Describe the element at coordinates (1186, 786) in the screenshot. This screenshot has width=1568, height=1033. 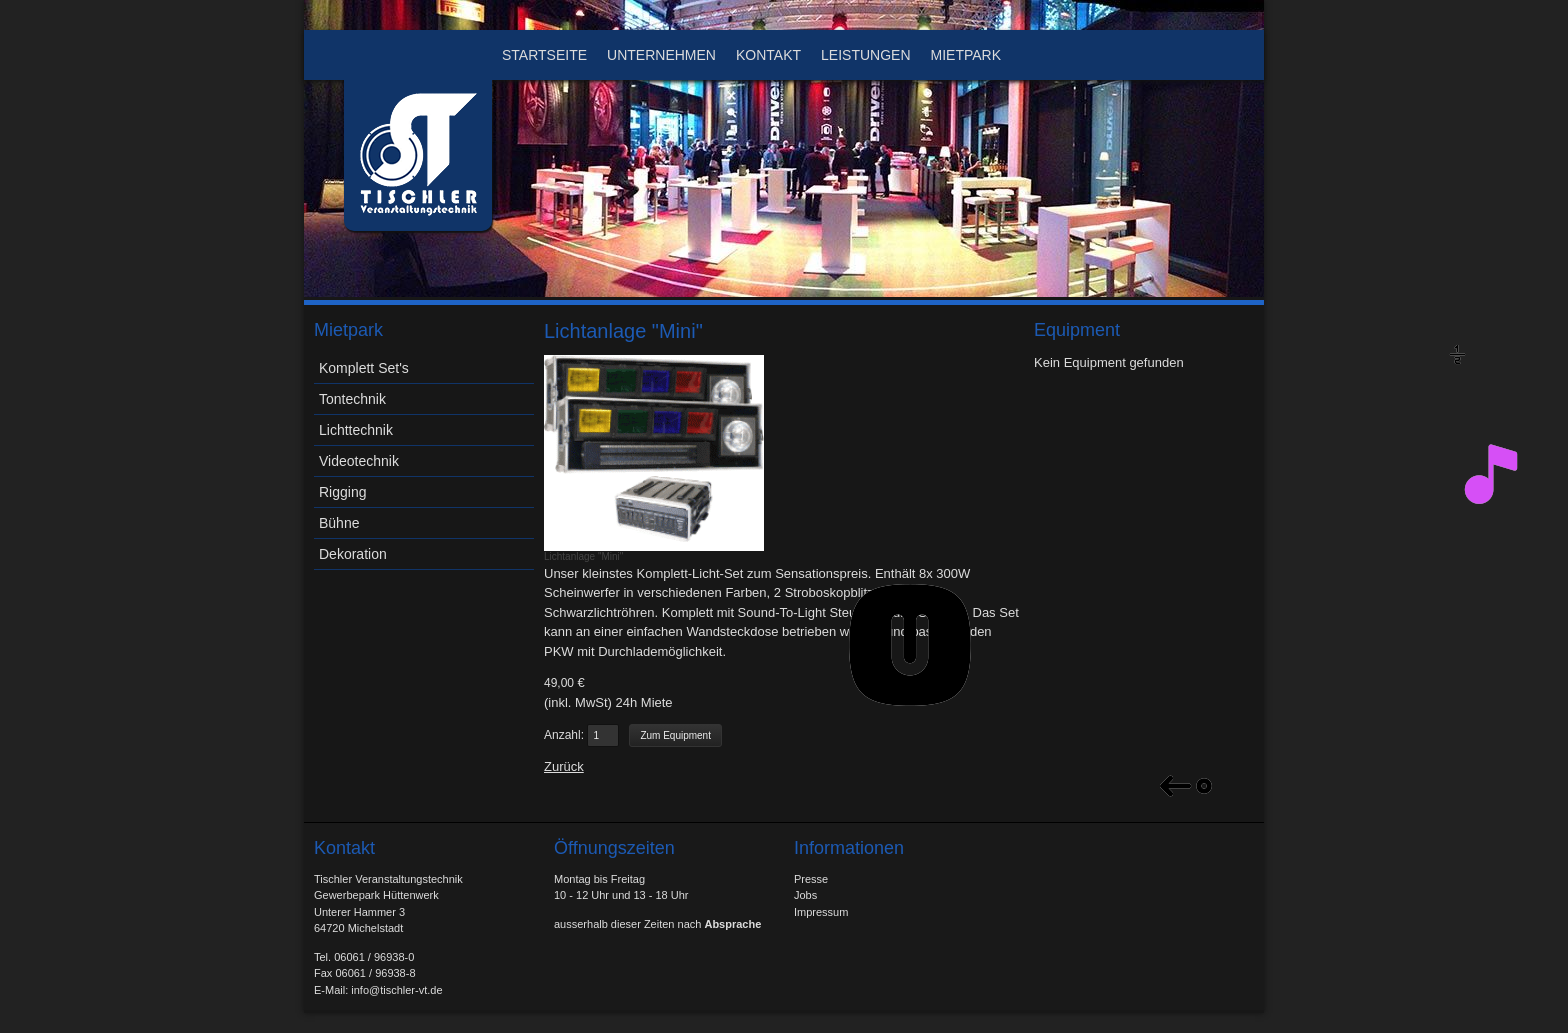
I see `move item to the left` at that location.